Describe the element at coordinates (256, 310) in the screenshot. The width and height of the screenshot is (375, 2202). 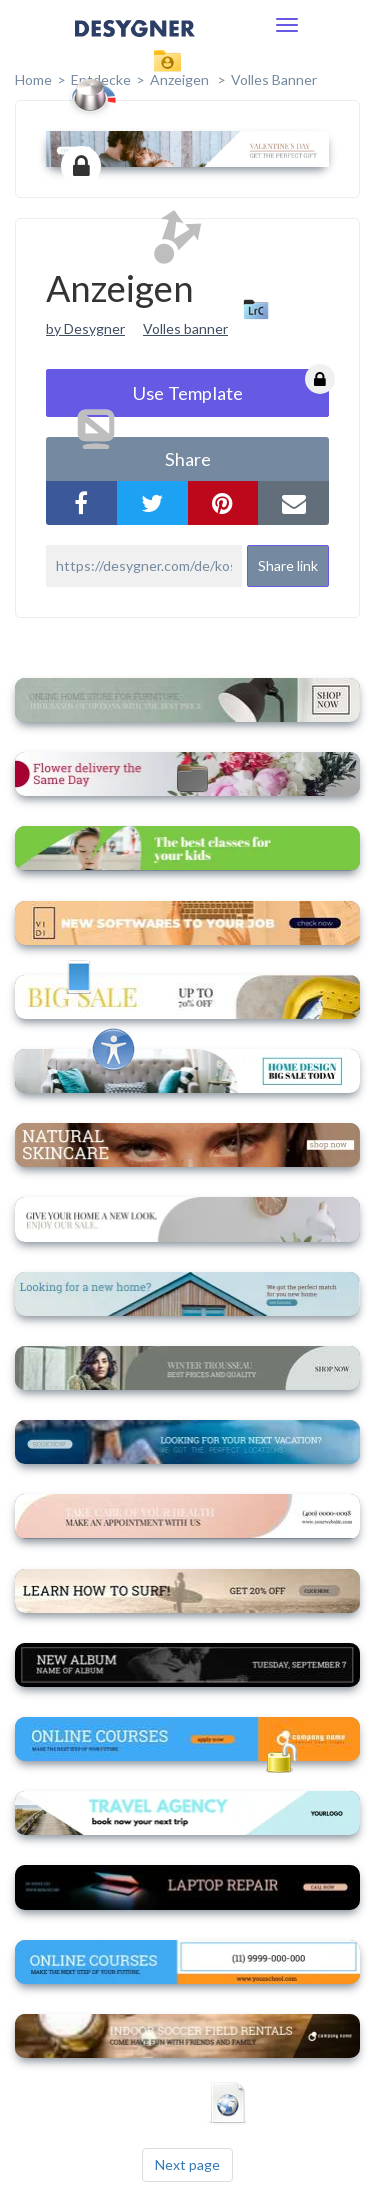
I see `open folder containing adobe lightroom classic files` at that location.